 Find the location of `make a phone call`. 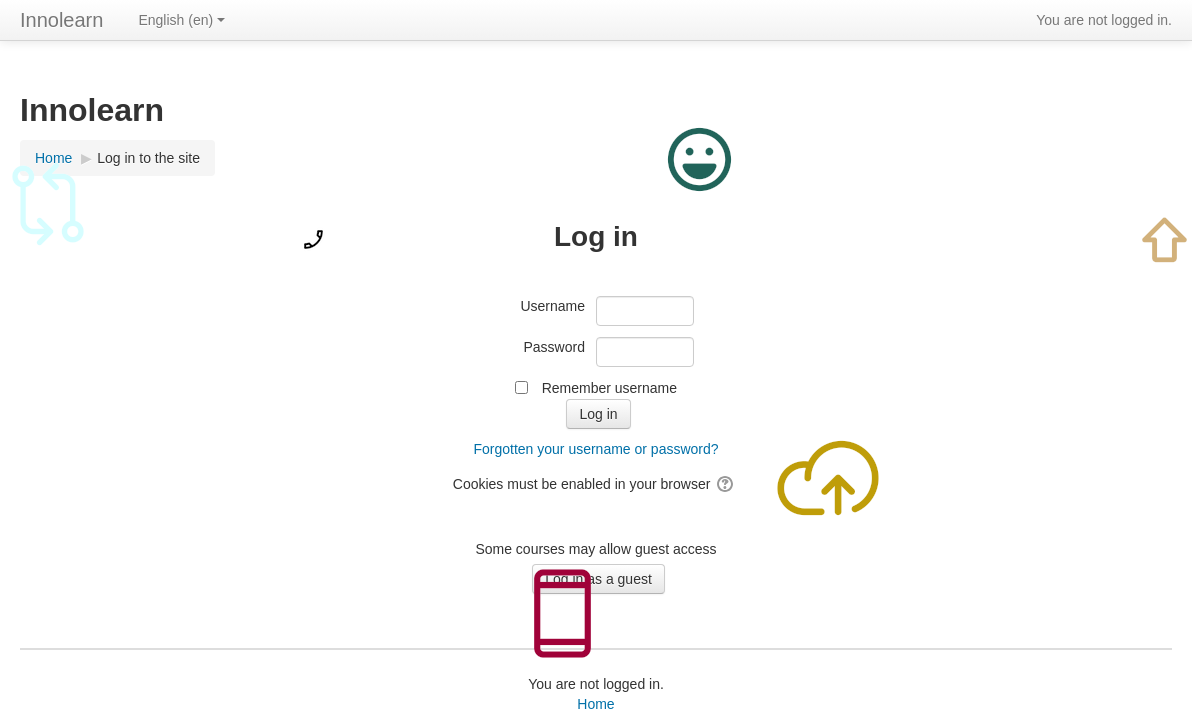

make a phone call is located at coordinates (313, 239).